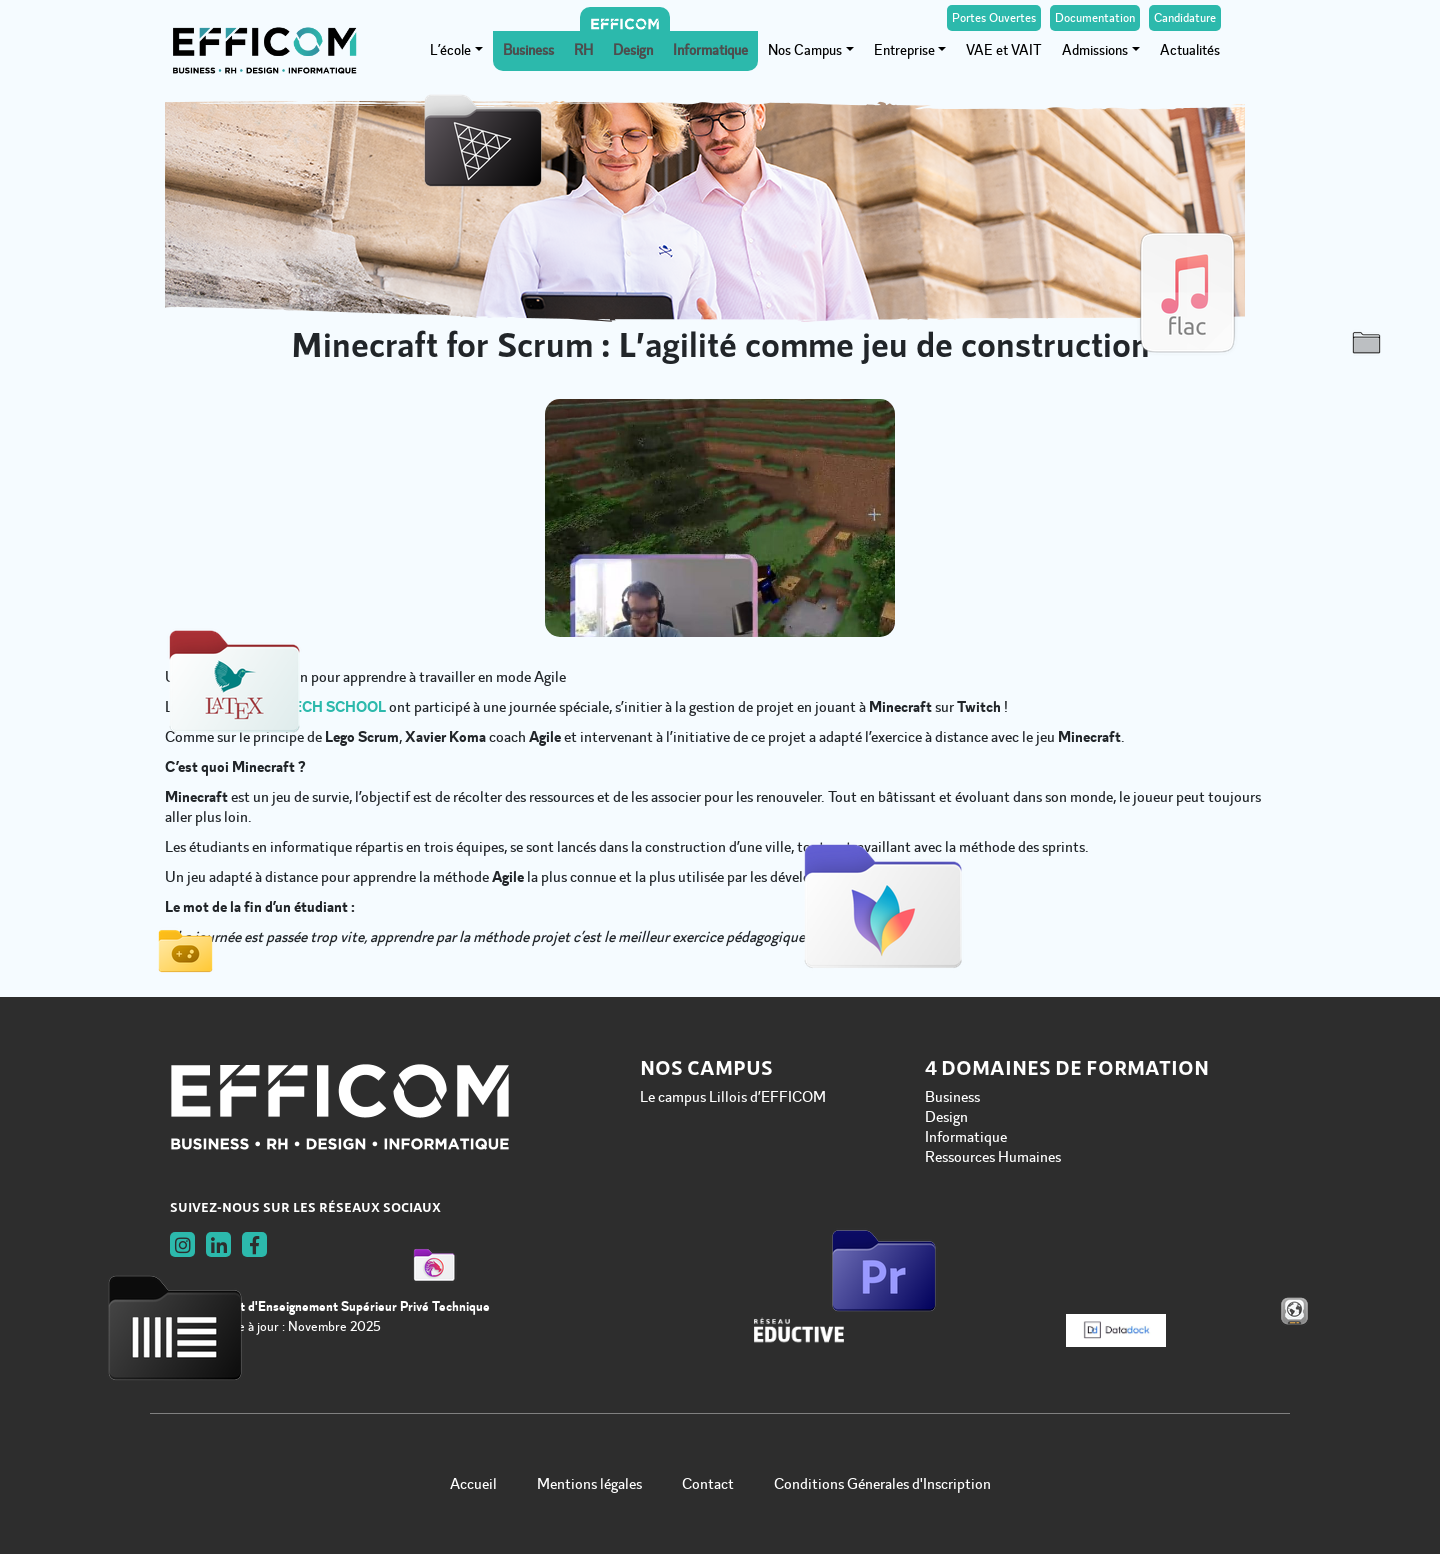 This screenshot has height=1554, width=1440. What do you see at coordinates (185, 952) in the screenshot?
I see `open your games folder` at bounding box center [185, 952].